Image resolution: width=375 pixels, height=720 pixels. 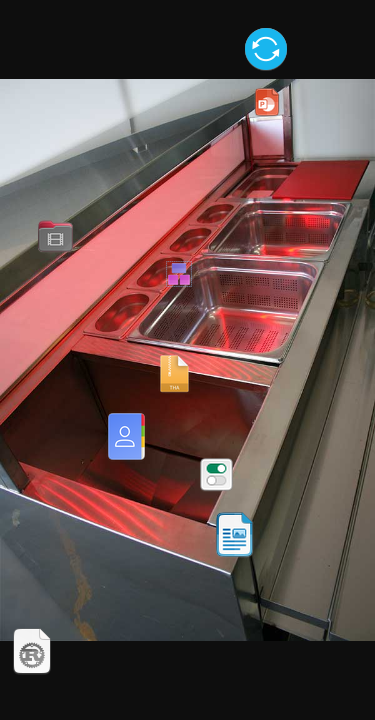 What do you see at coordinates (234, 534) in the screenshot?
I see `libreoffice writer document template file` at bounding box center [234, 534].